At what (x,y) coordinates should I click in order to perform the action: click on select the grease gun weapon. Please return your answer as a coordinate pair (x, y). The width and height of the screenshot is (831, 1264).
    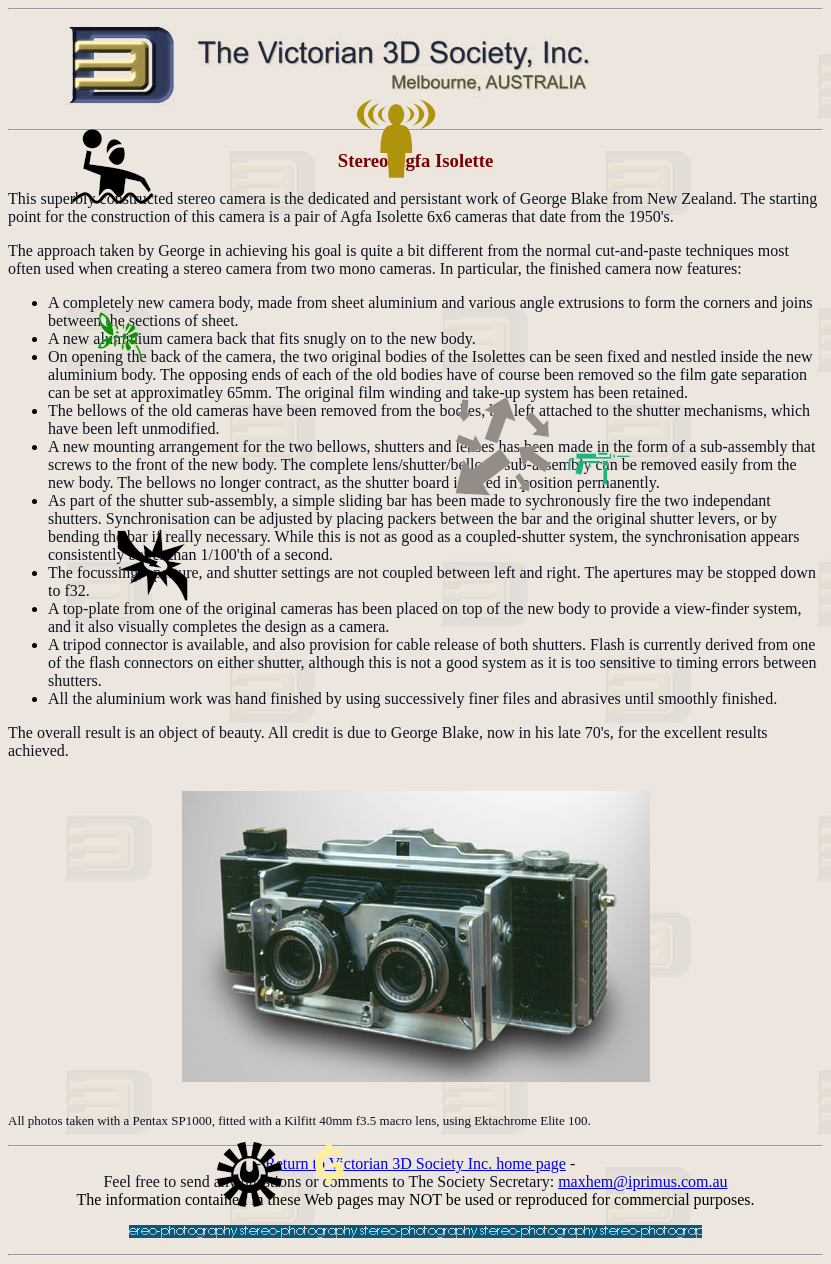
    Looking at the image, I should click on (599, 467).